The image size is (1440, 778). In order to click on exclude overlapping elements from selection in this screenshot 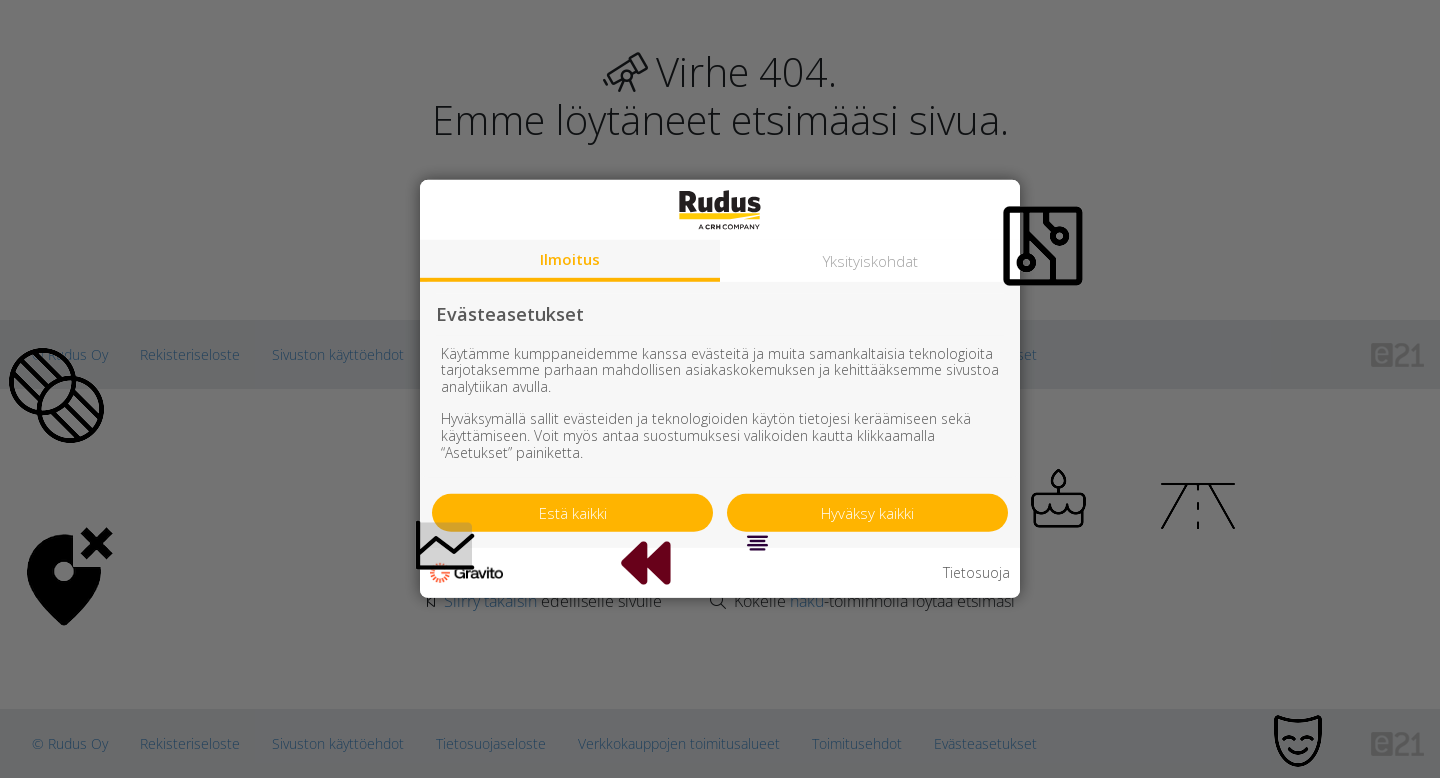, I will do `click(56, 395)`.